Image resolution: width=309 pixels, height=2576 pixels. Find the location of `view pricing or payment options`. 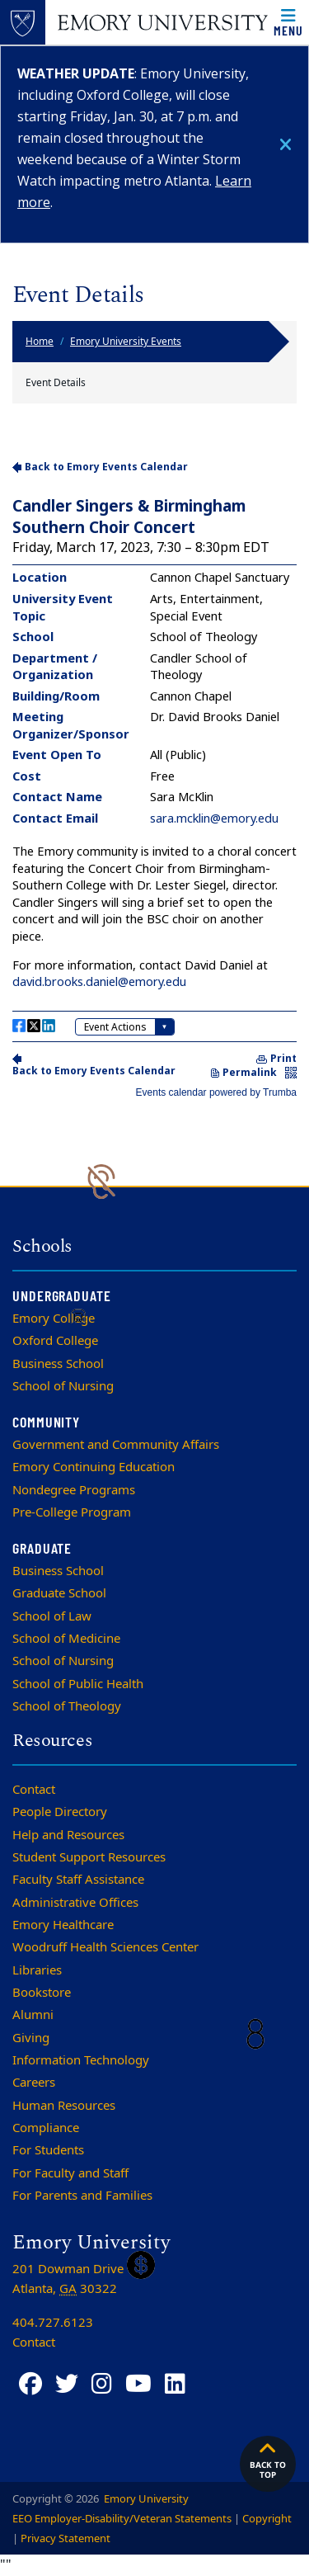

view pricing or payment options is located at coordinates (141, 2265).